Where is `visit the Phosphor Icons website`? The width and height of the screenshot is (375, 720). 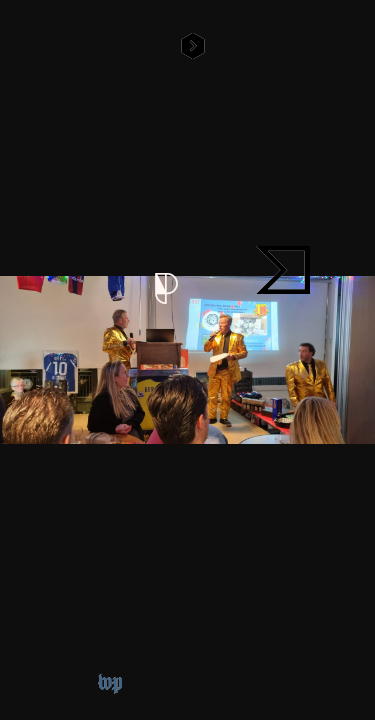 visit the Phosphor Icons website is located at coordinates (166, 288).